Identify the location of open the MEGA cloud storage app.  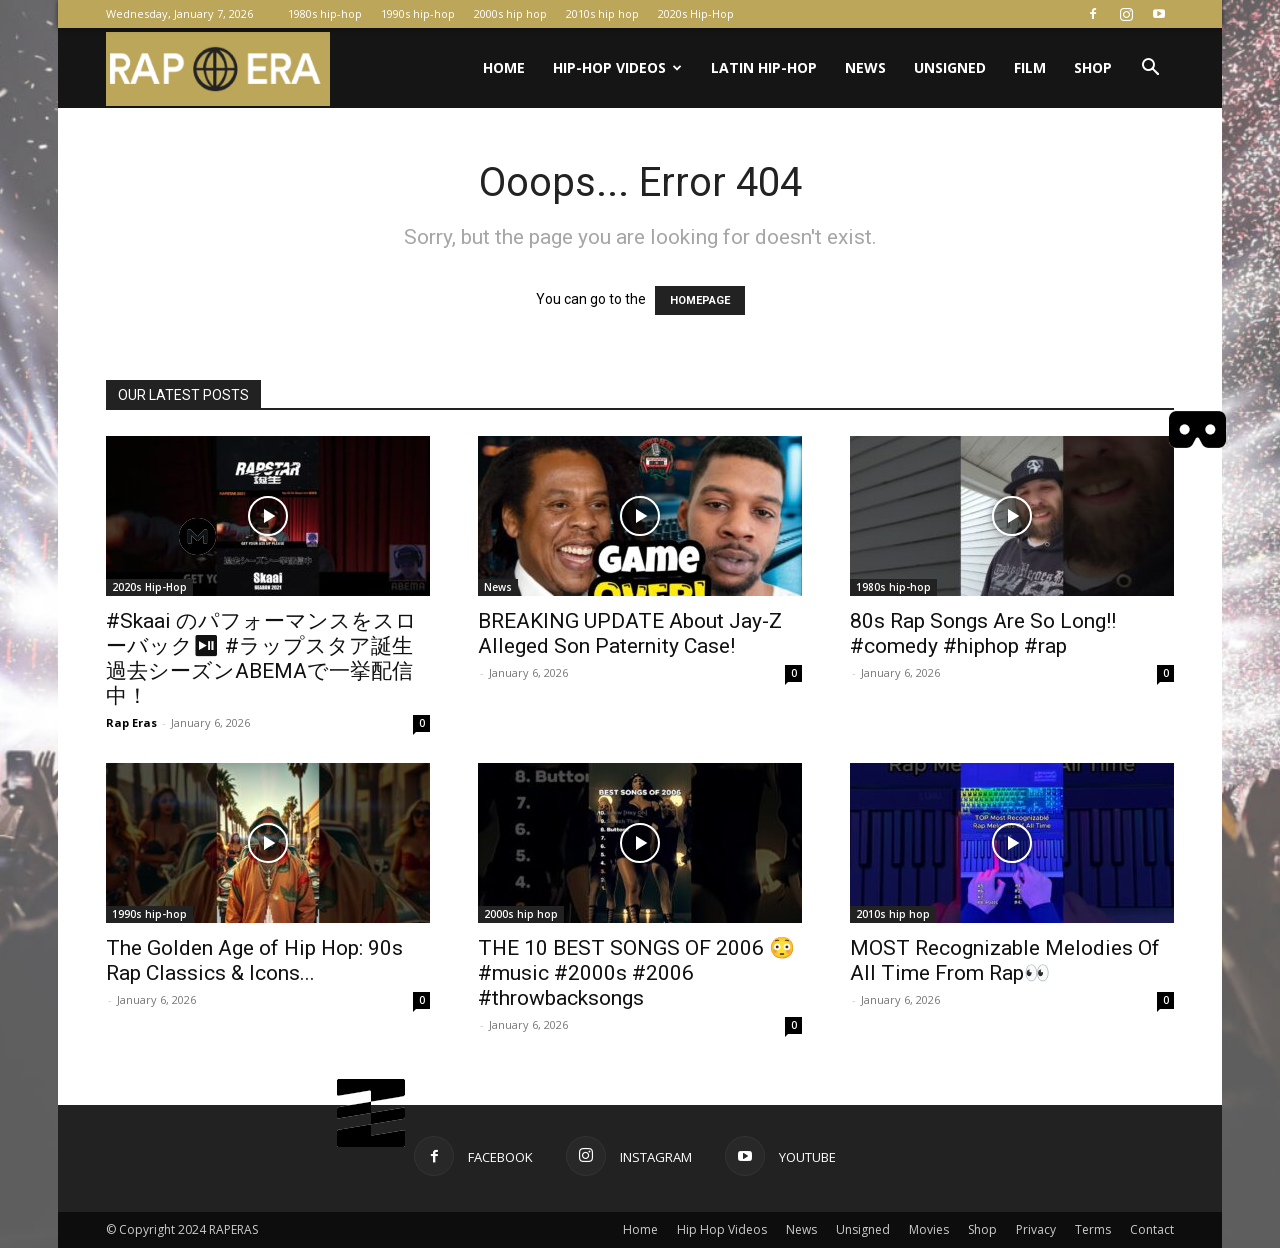
(197, 536).